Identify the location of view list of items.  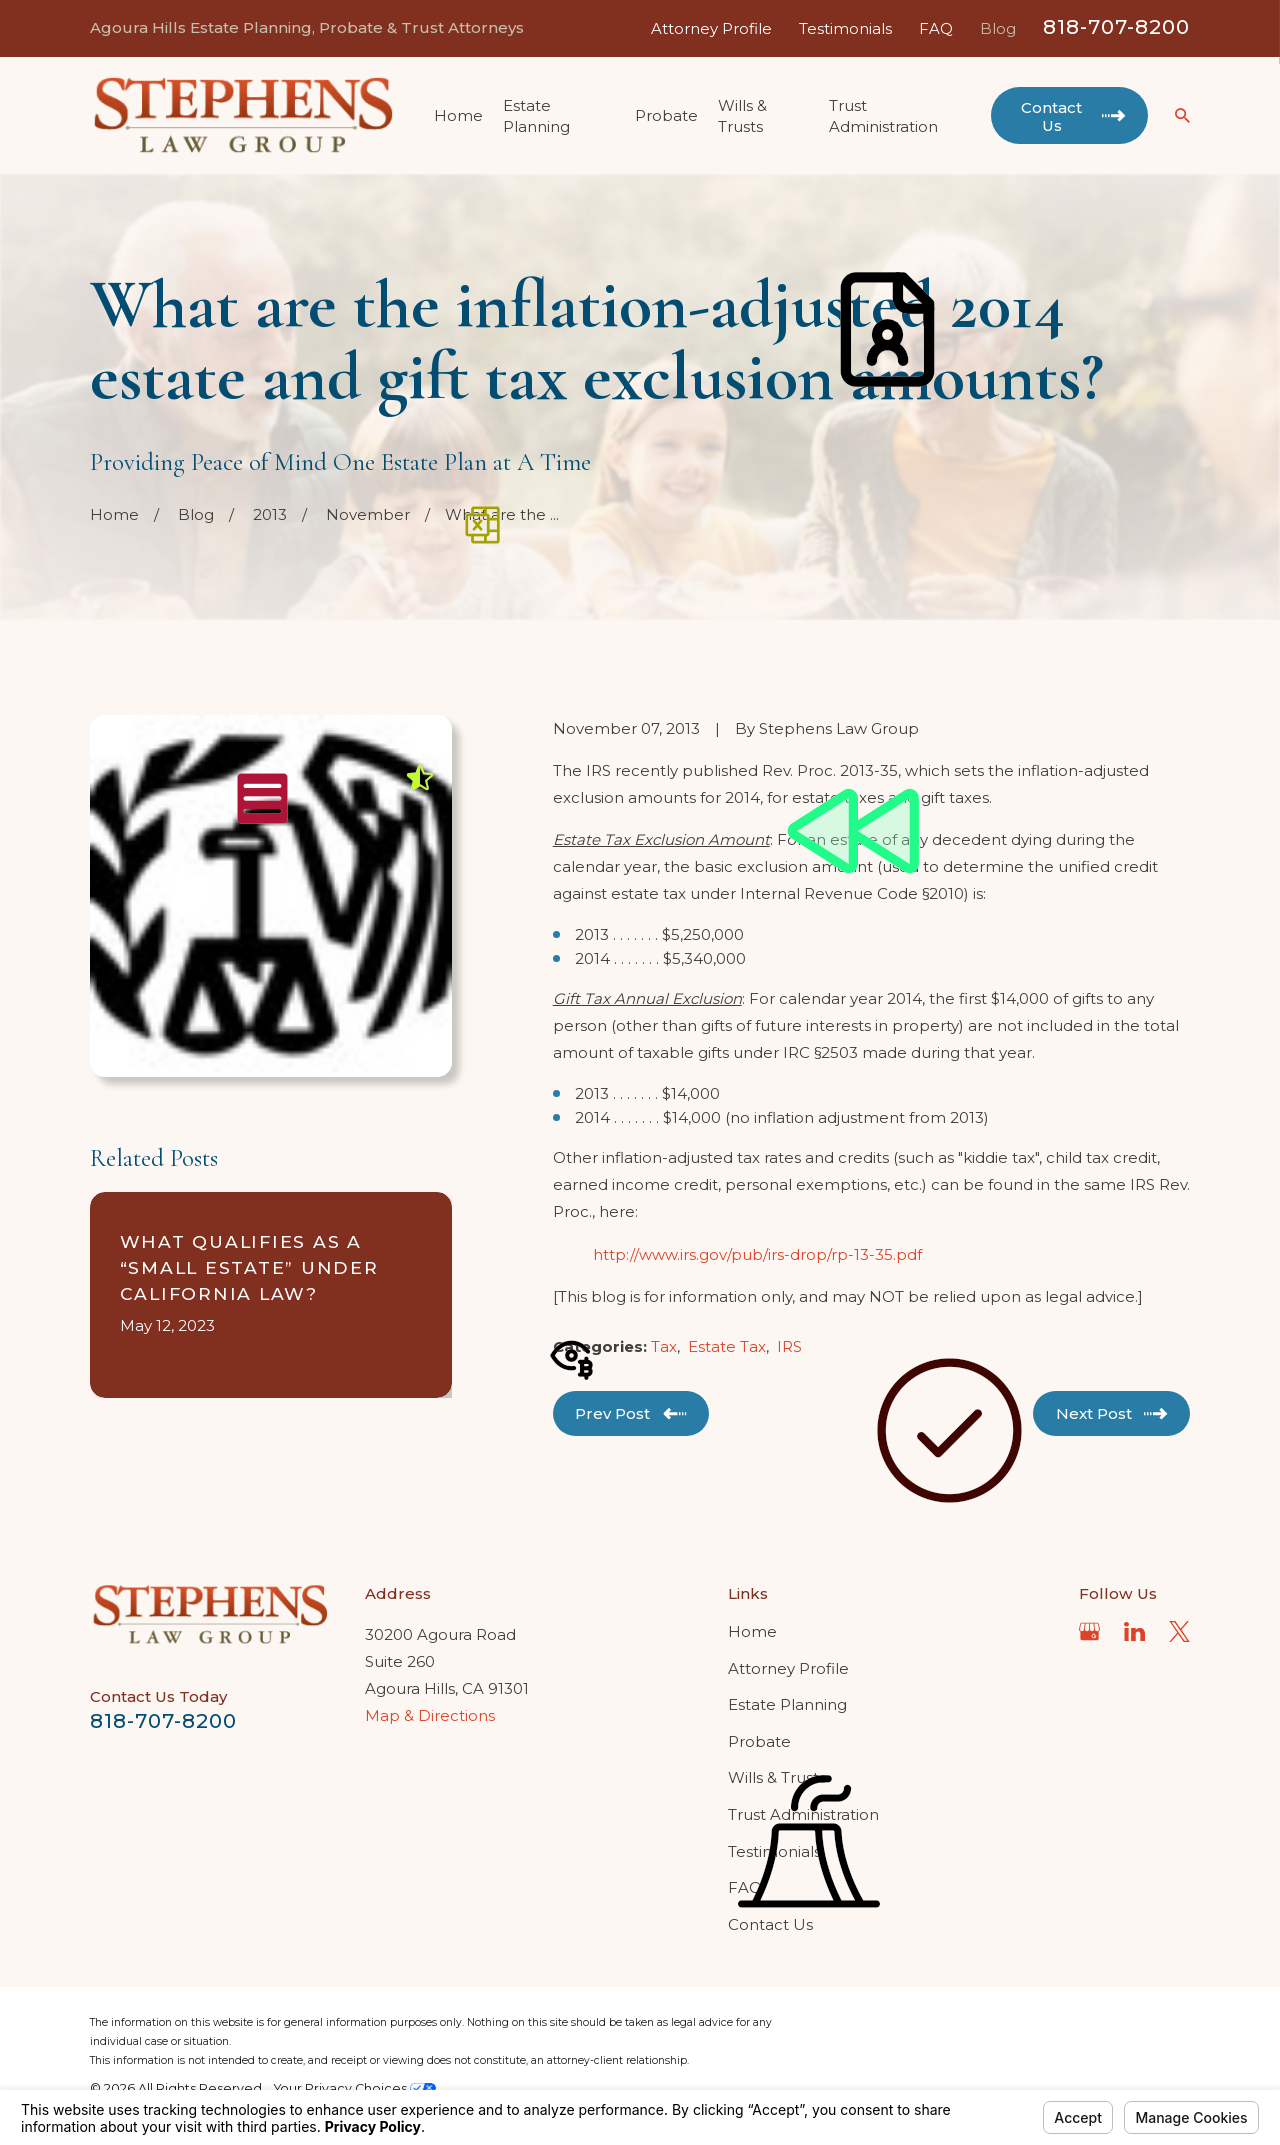
(262, 798).